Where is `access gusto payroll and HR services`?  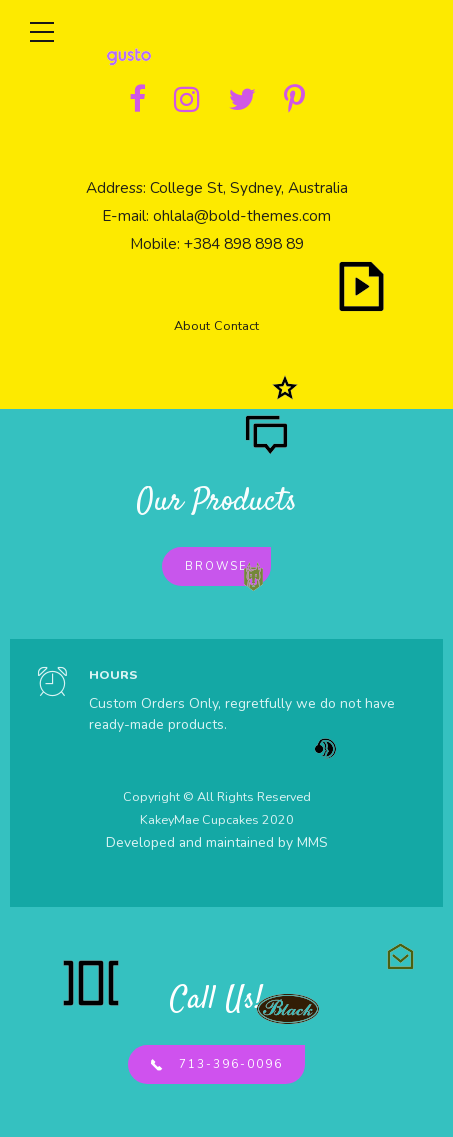 access gusto payroll and HR services is located at coordinates (129, 57).